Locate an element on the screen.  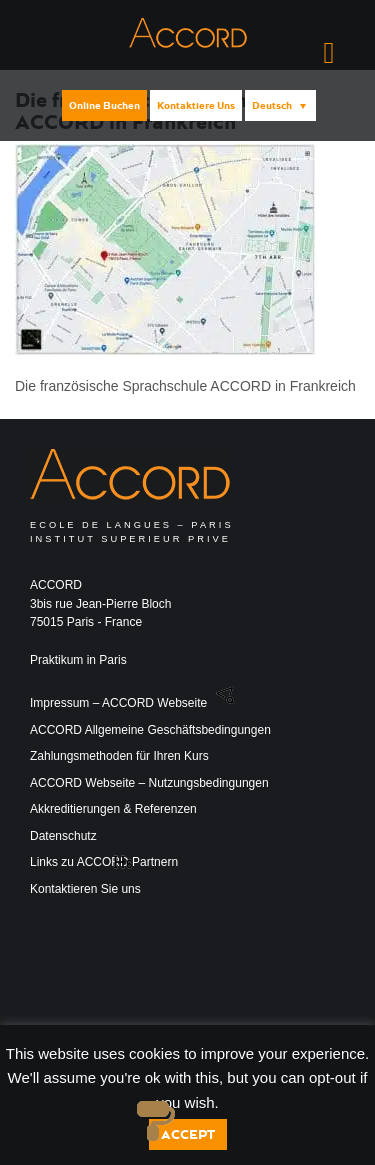
format text as heading level 6 is located at coordinates (123, 862).